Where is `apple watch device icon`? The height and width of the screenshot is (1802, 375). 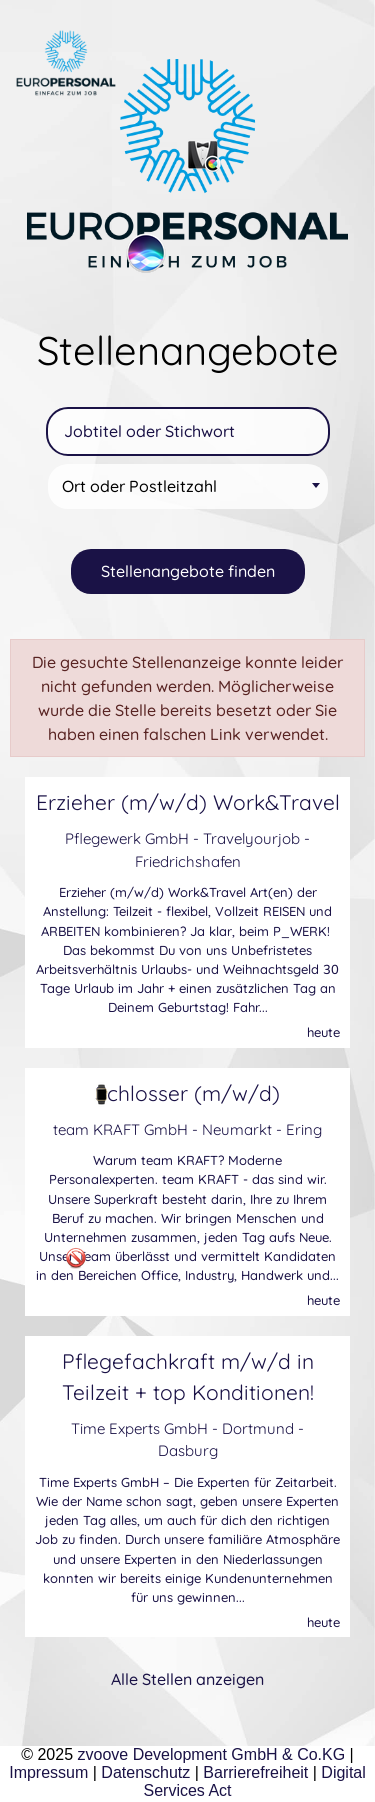 apple watch device icon is located at coordinates (101, 1094).